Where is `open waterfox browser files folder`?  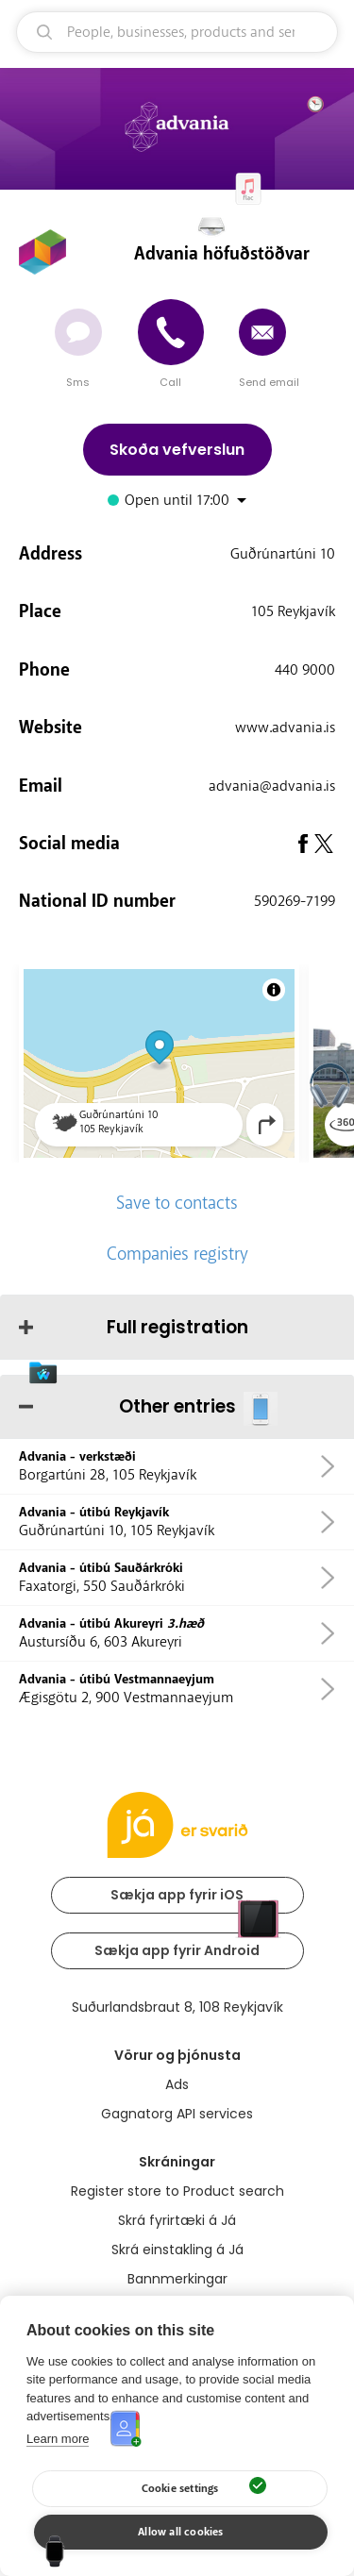
open waterfox browser files folder is located at coordinates (42, 1373).